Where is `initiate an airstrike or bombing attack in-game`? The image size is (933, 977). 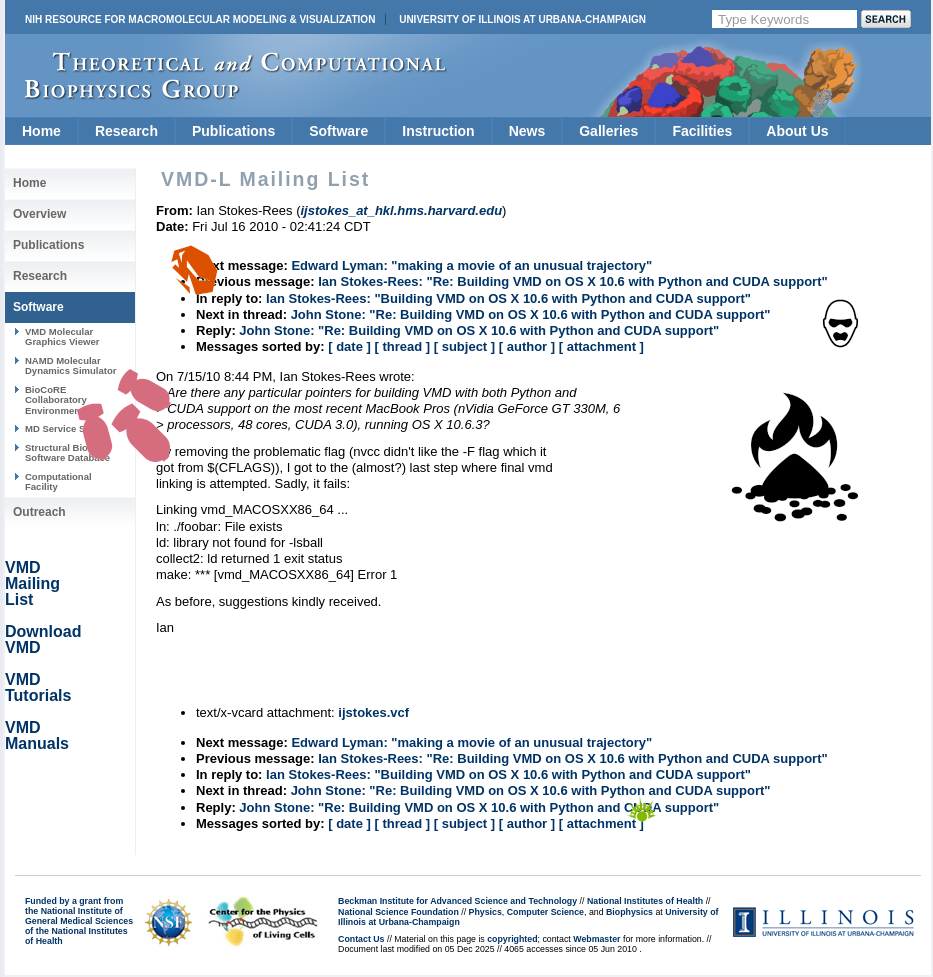
initiate an airstrike or bombing attack in-game is located at coordinates (123, 415).